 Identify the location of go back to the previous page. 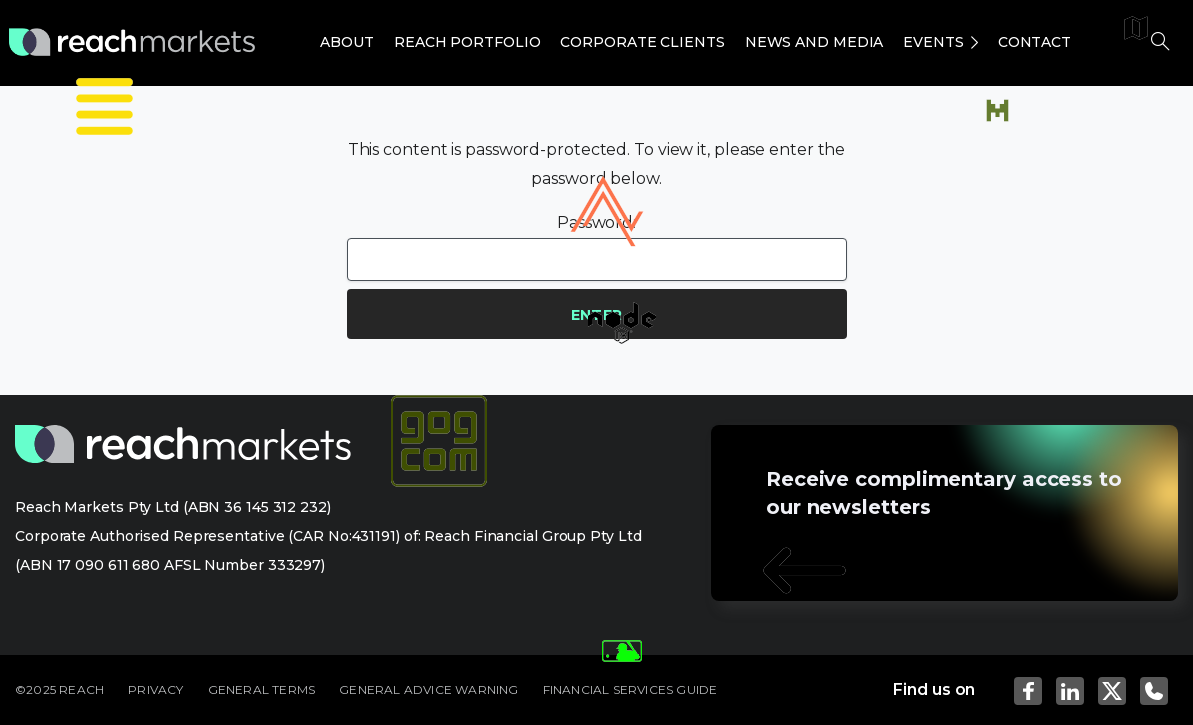
(804, 570).